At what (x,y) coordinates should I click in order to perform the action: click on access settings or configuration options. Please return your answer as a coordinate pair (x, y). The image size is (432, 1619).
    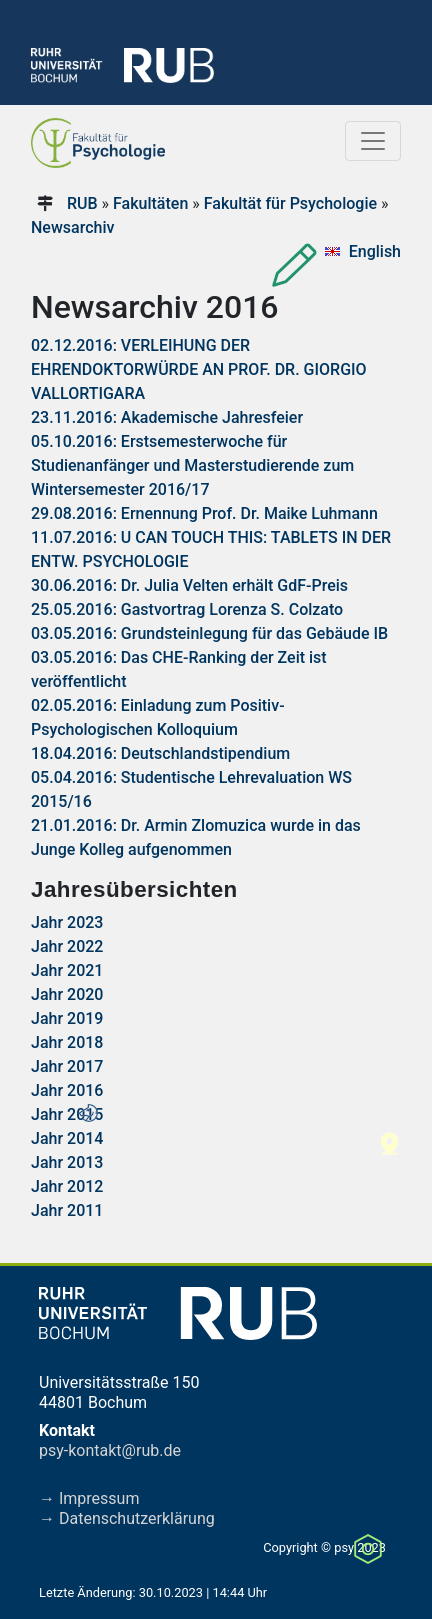
    Looking at the image, I should click on (368, 1549).